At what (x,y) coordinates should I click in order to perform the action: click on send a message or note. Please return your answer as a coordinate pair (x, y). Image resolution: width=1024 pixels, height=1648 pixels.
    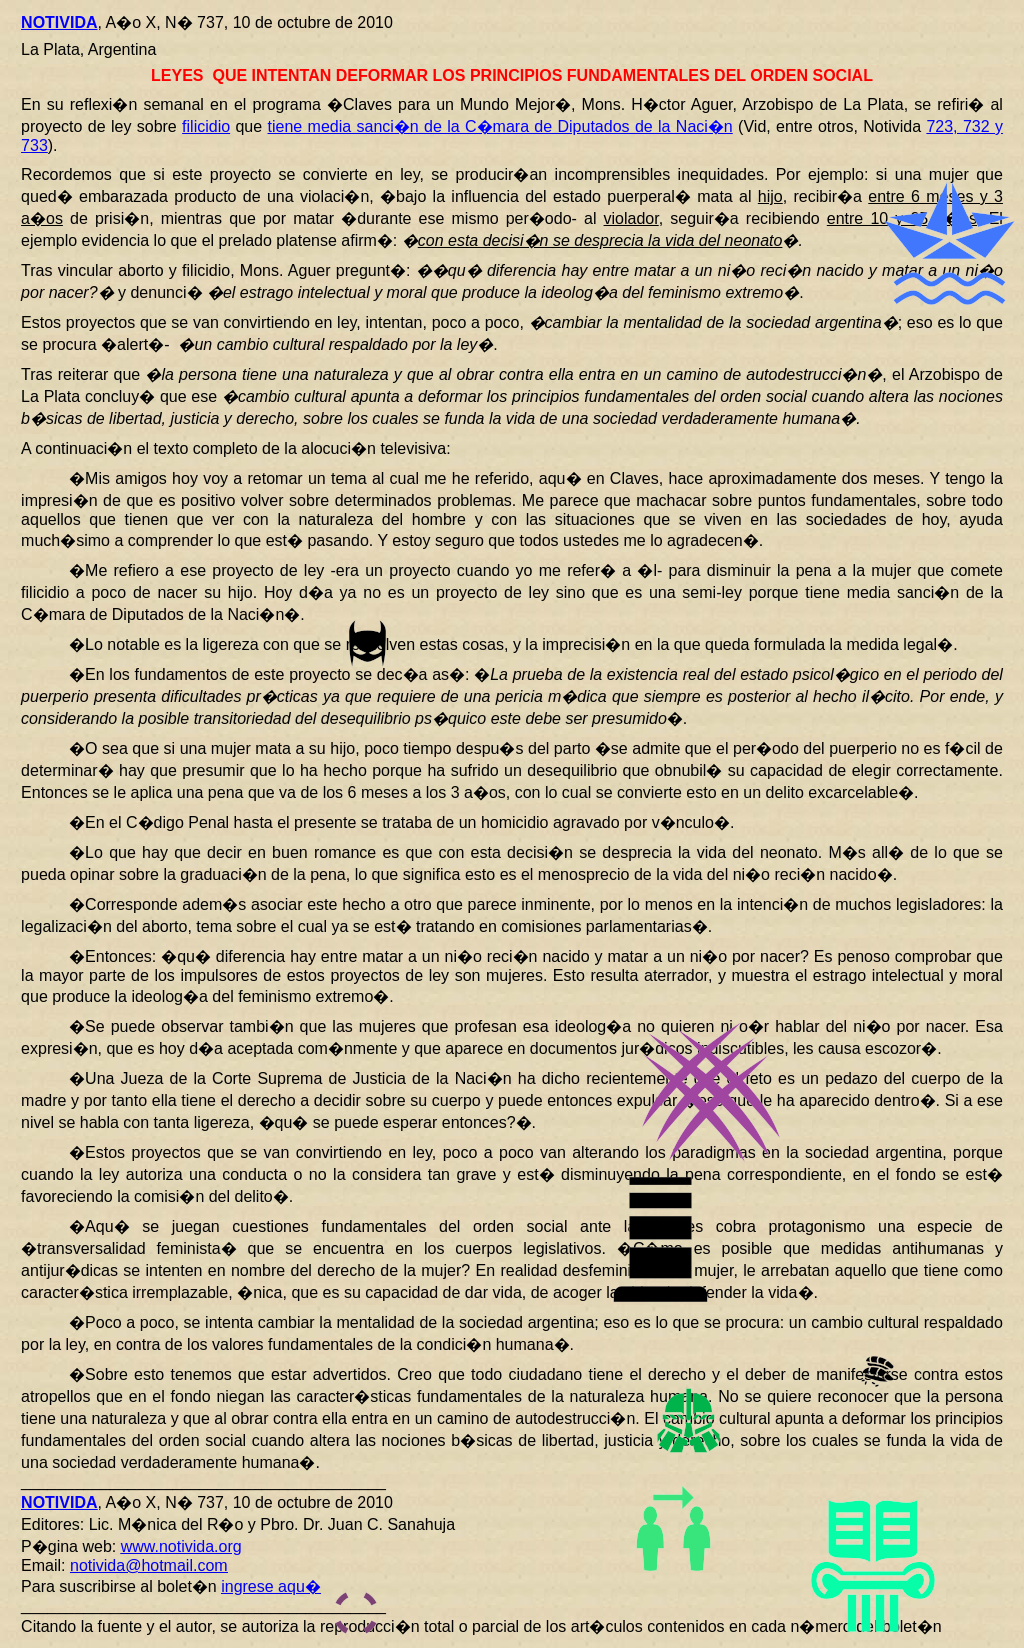
    Looking at the image, I should click on (949, 243).